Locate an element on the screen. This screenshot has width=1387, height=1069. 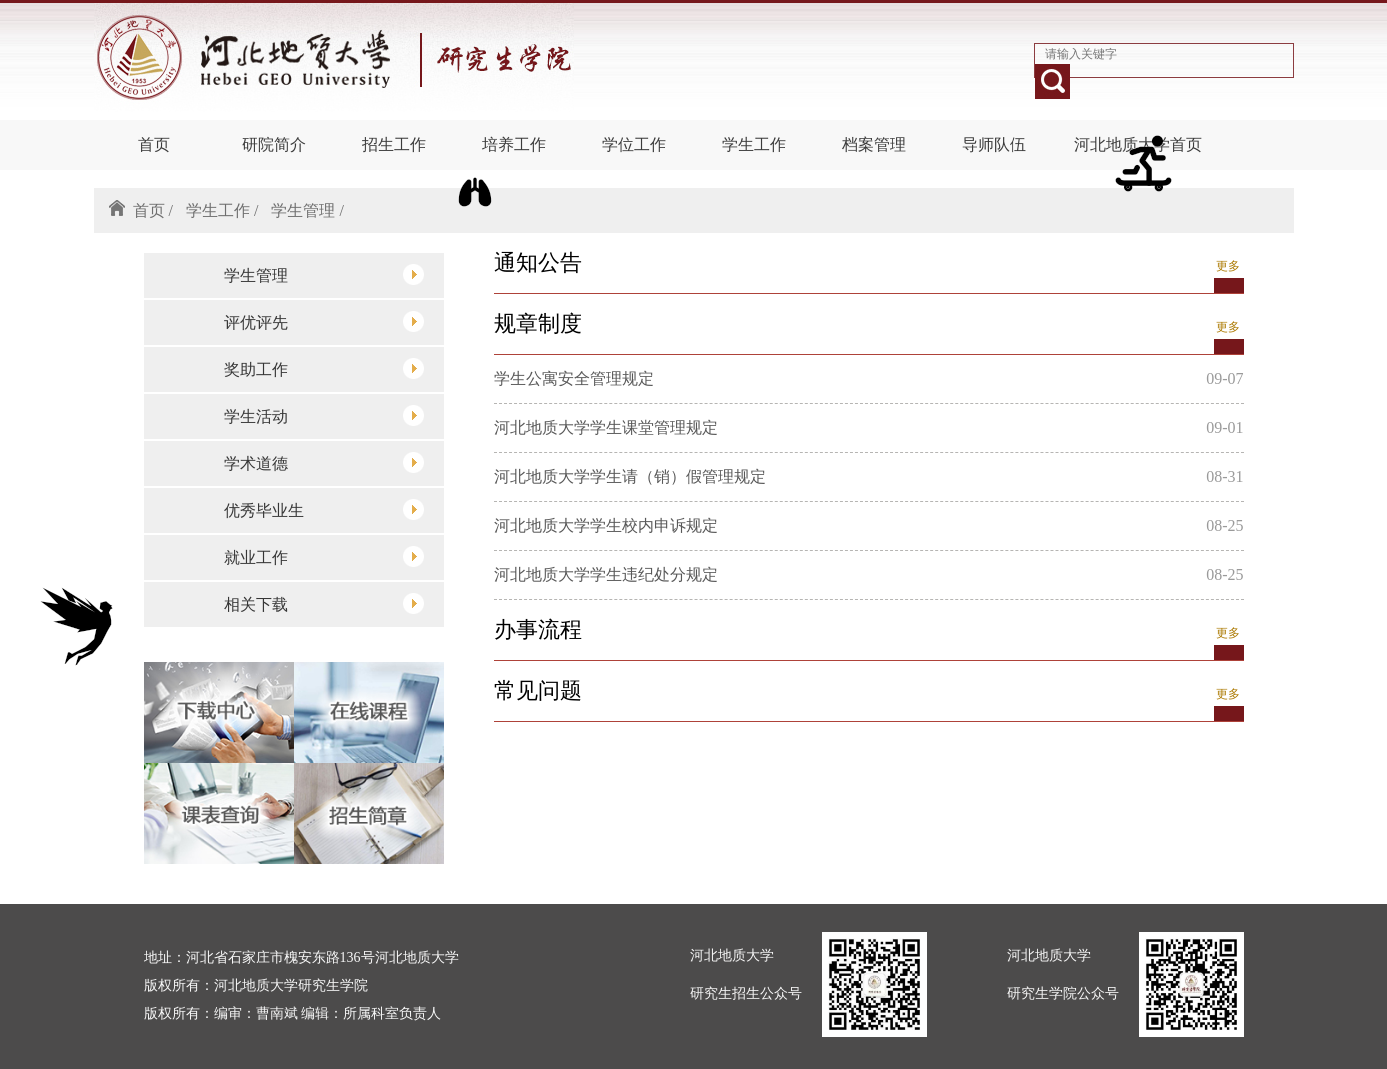
studiovinari brand logo is located at coordinates (76, 626).